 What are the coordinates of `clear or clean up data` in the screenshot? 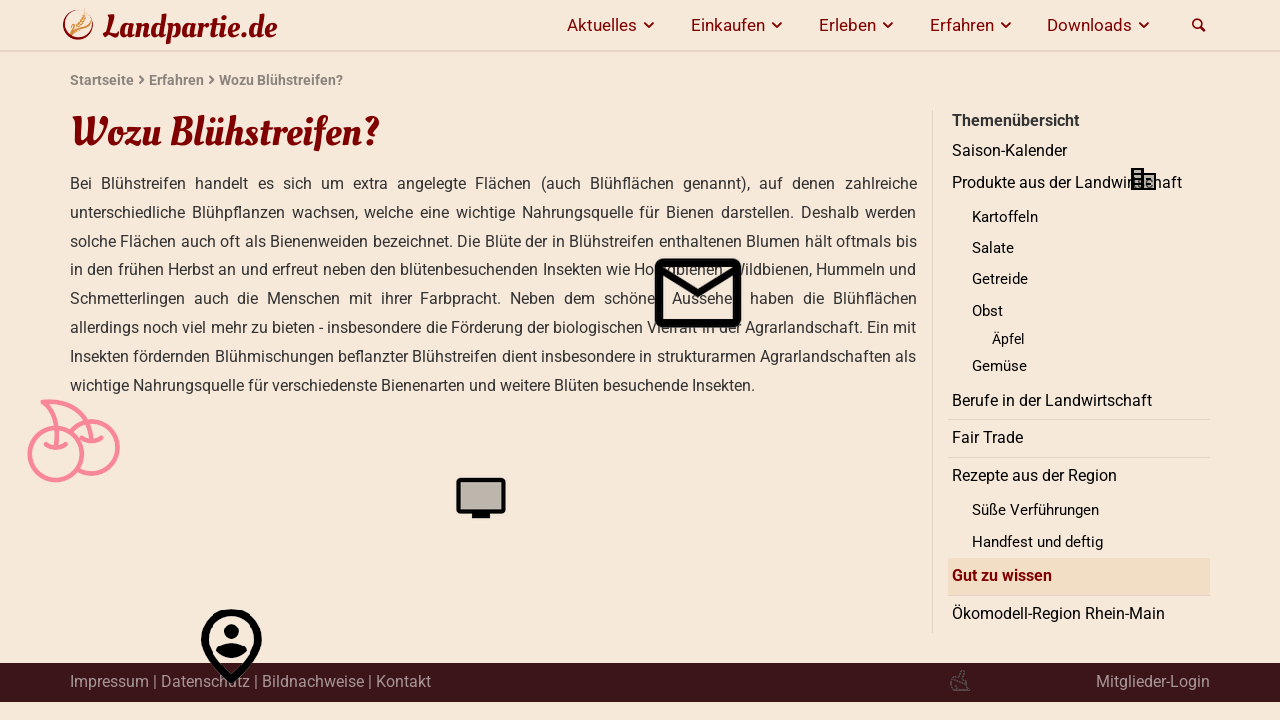 It's located at (960, 681).